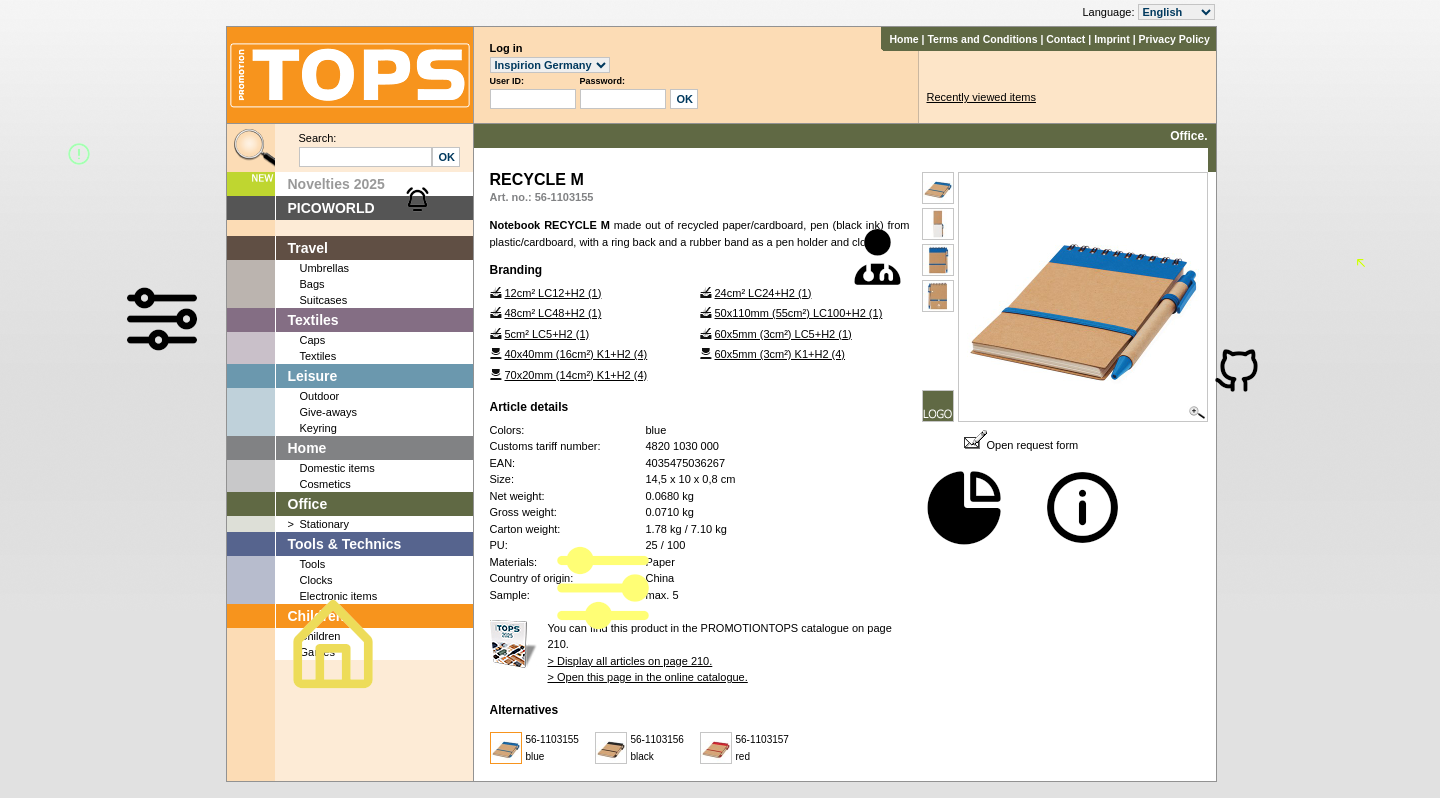 The image size is (1440, 798). Describe the element at coordinates (417, 199) in the screenshot. I see `indicates new notifications or alerts` at that location.